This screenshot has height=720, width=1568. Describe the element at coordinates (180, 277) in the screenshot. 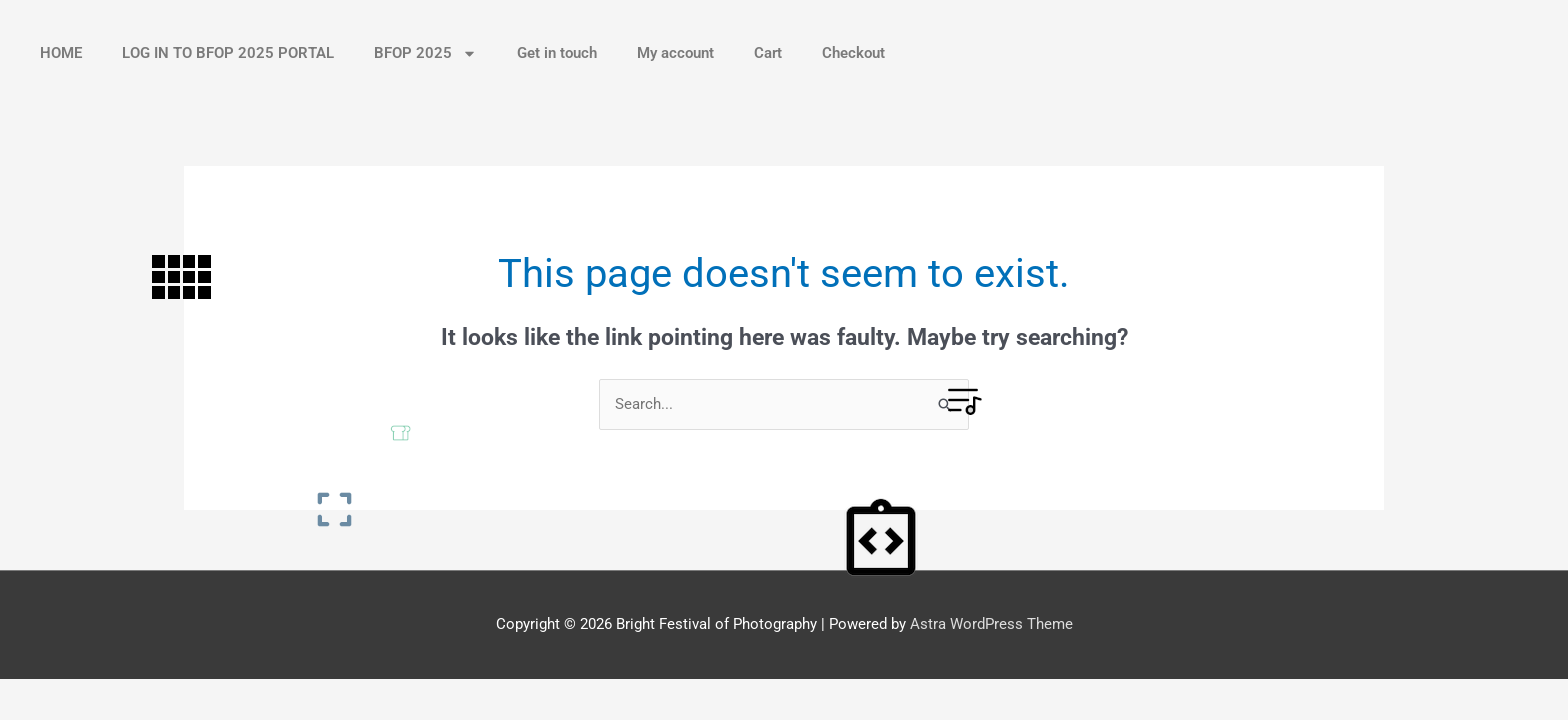

I see `switch to comfortable grid view` at that location.